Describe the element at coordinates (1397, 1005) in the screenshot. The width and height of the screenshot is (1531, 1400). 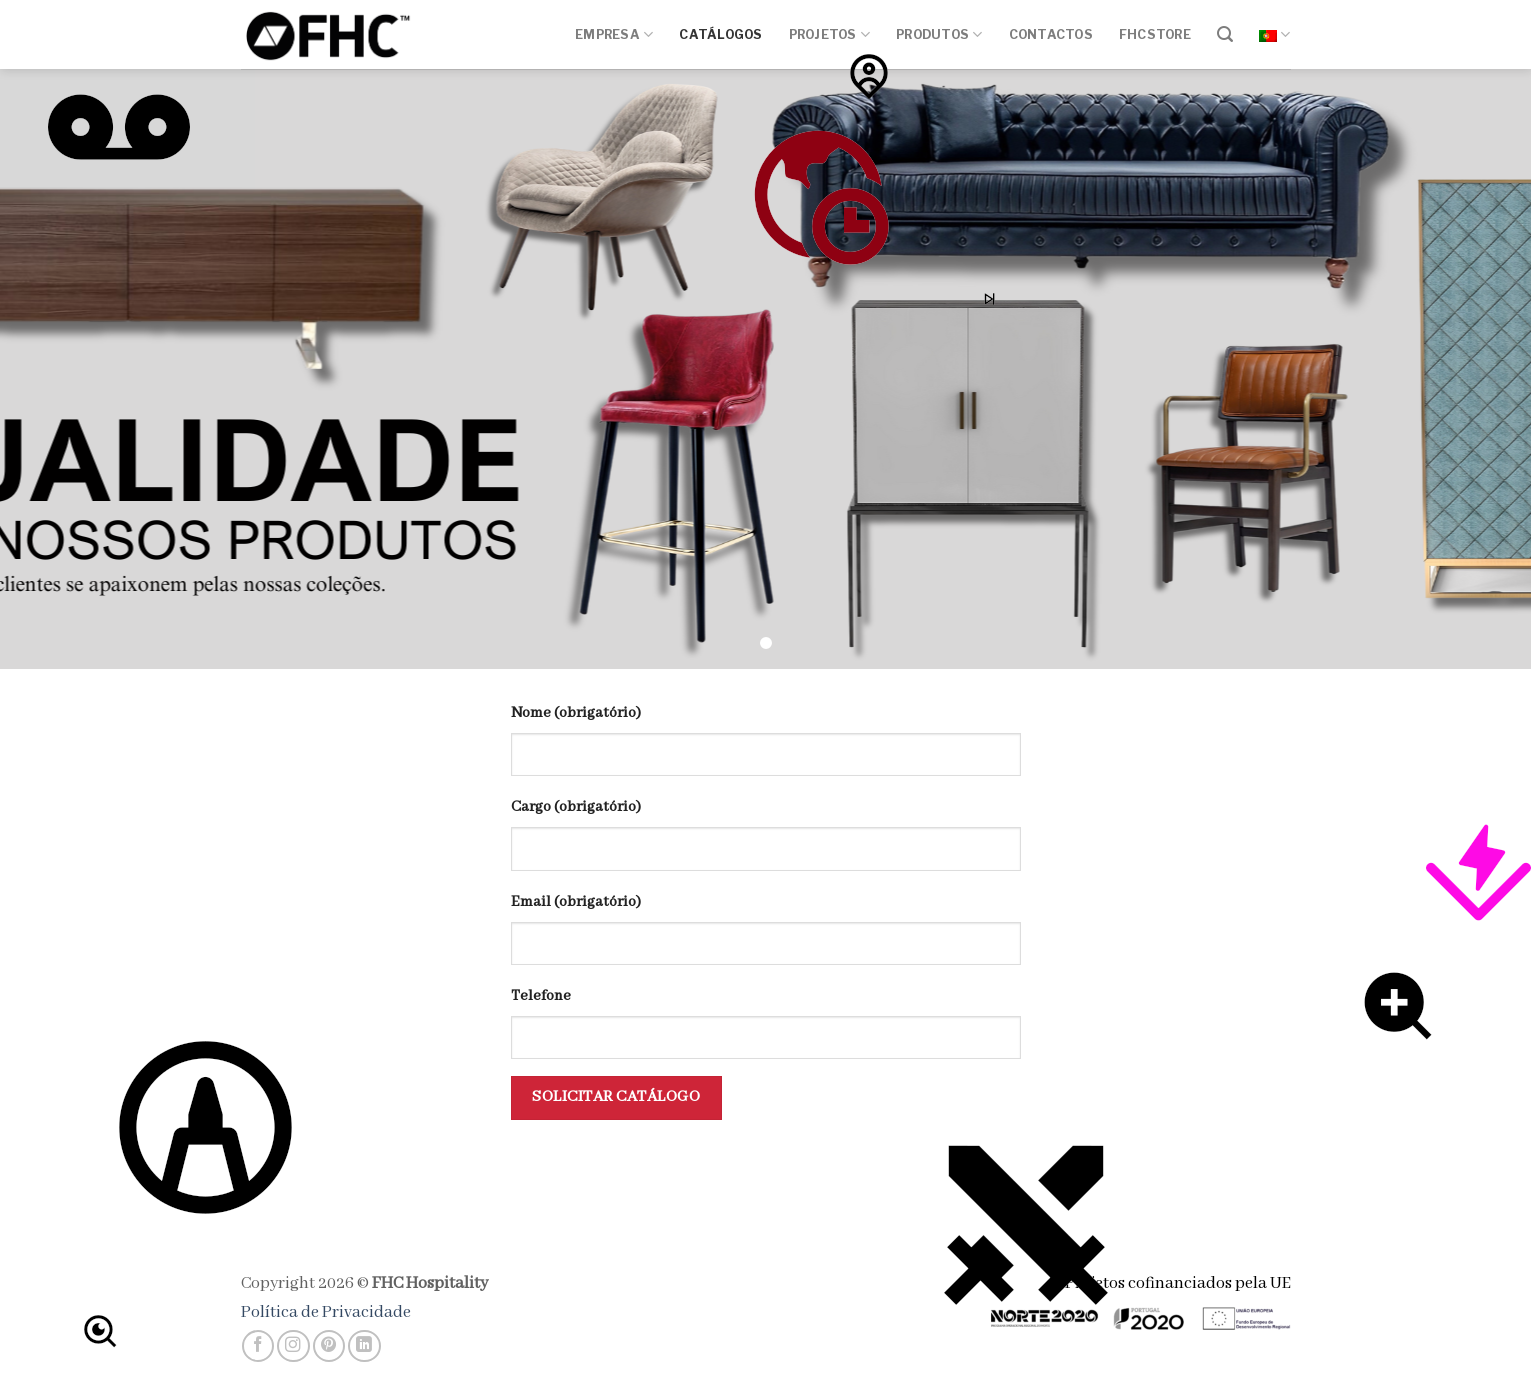
I see `zoom in on content` at that location.